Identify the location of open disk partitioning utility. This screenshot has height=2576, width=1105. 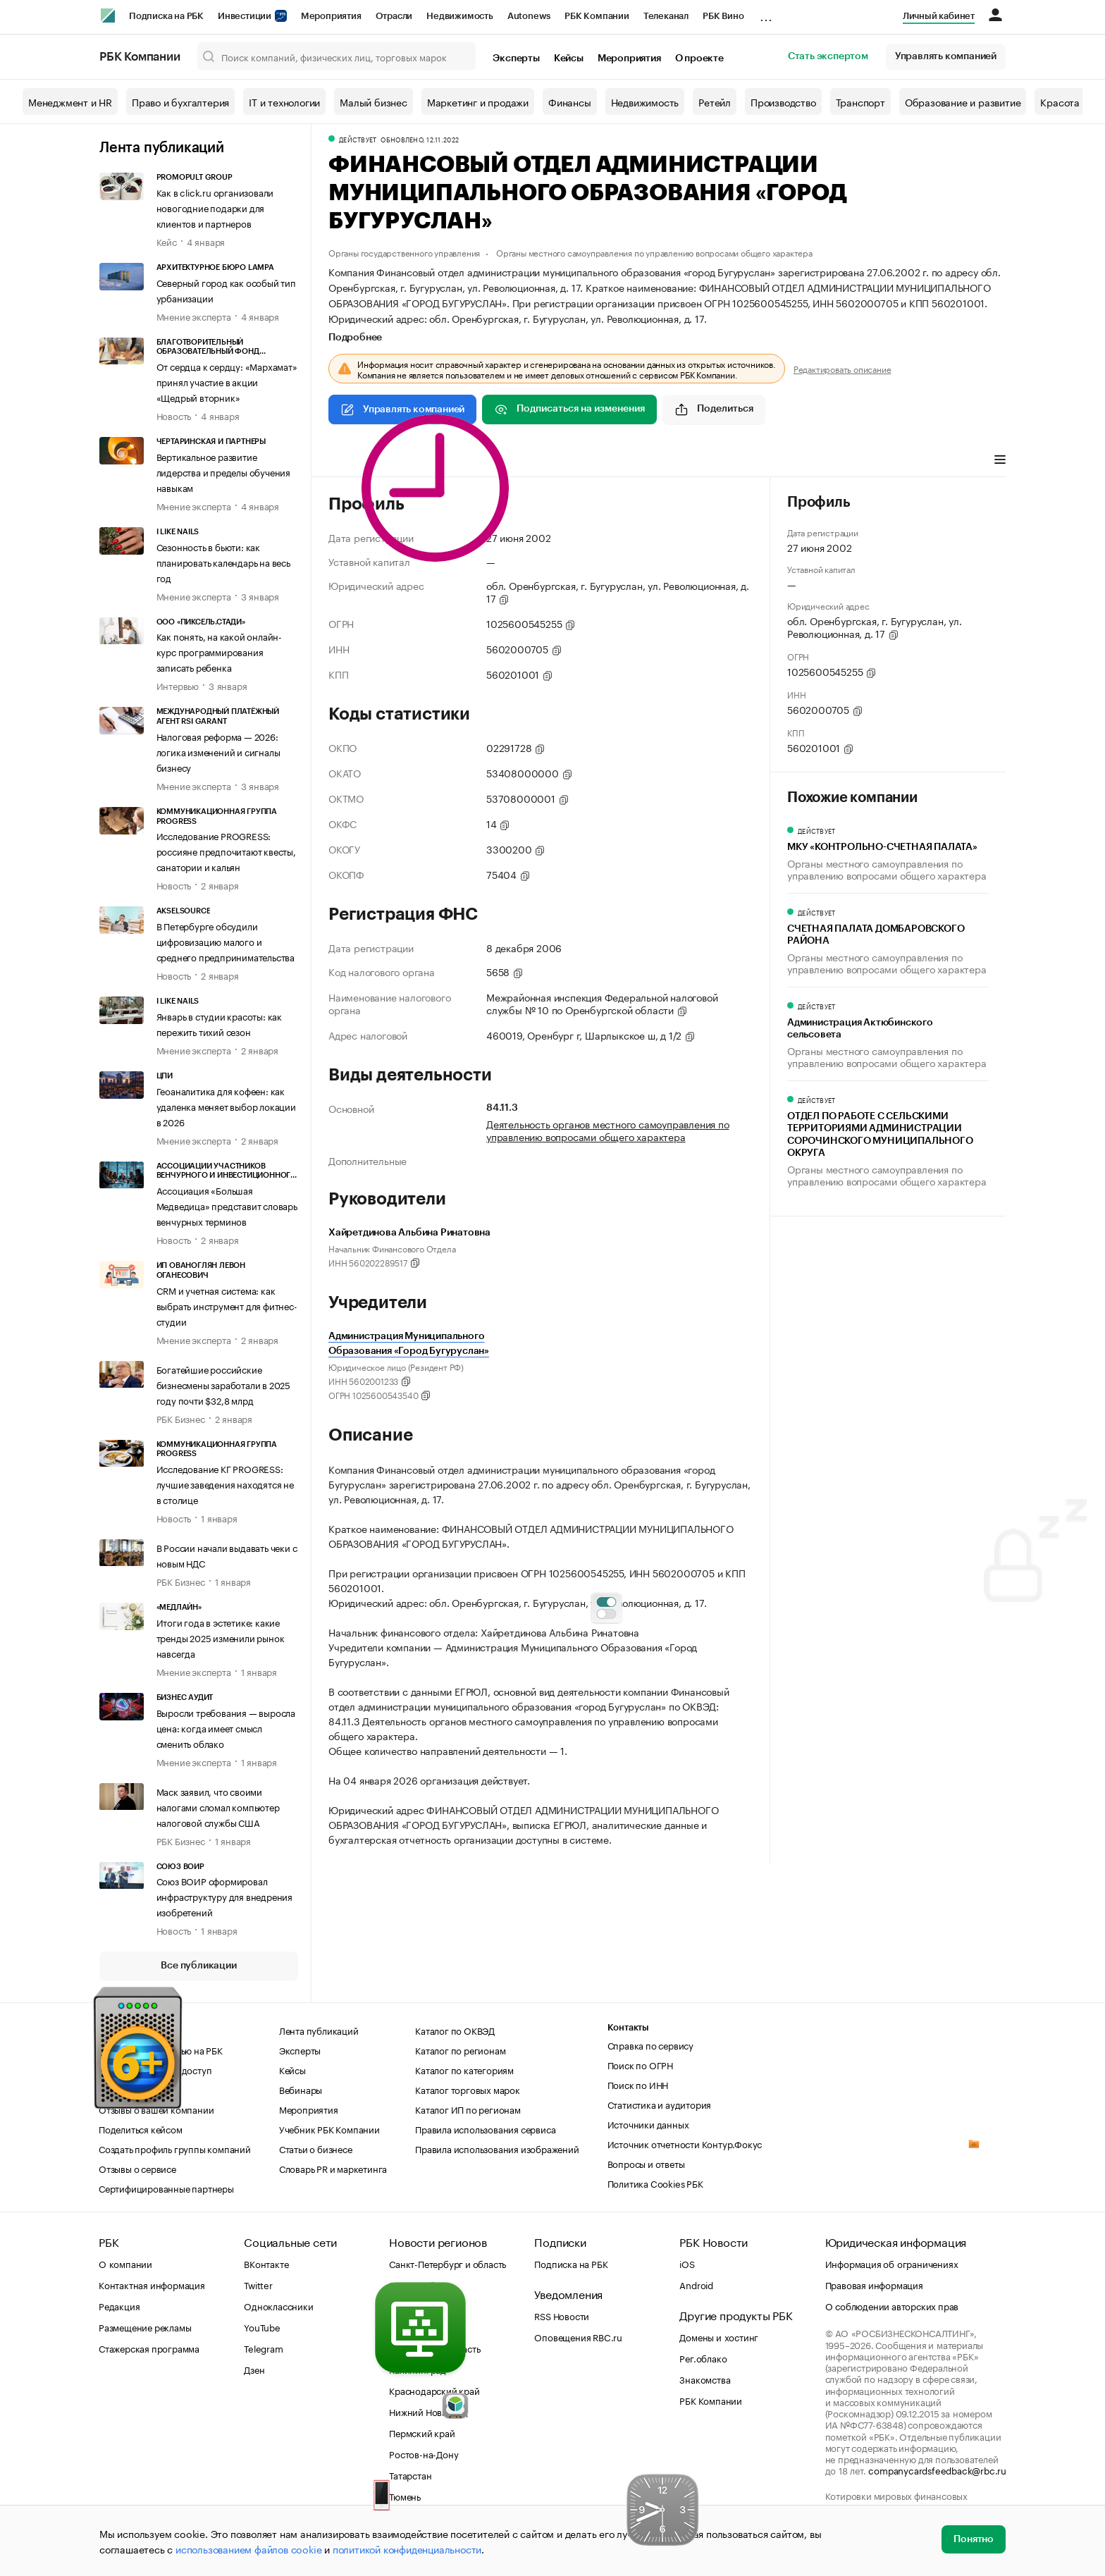
(455, 2406).